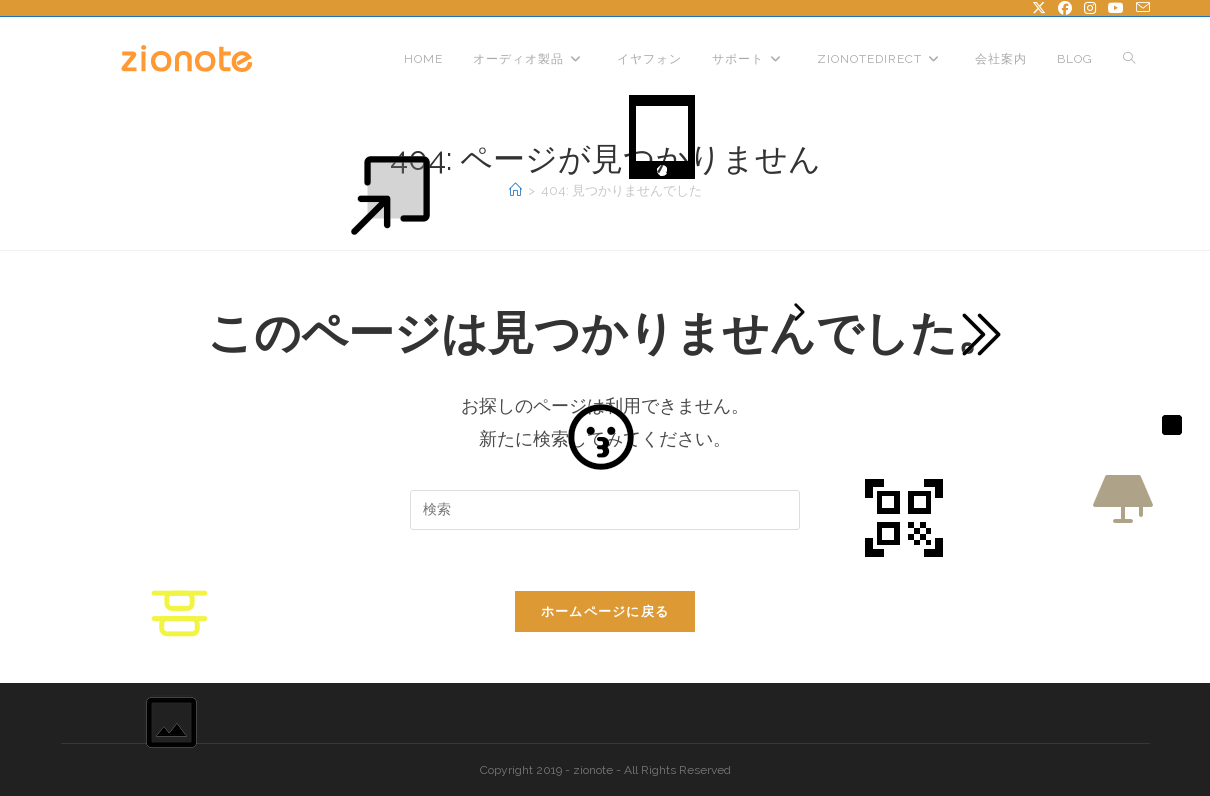 Image resolution: width=1210 pixels, height=796 pixels. Describe the element at coordinates (981, 334) in the screenshot. I see `skip forward or advance quickly` at that location.